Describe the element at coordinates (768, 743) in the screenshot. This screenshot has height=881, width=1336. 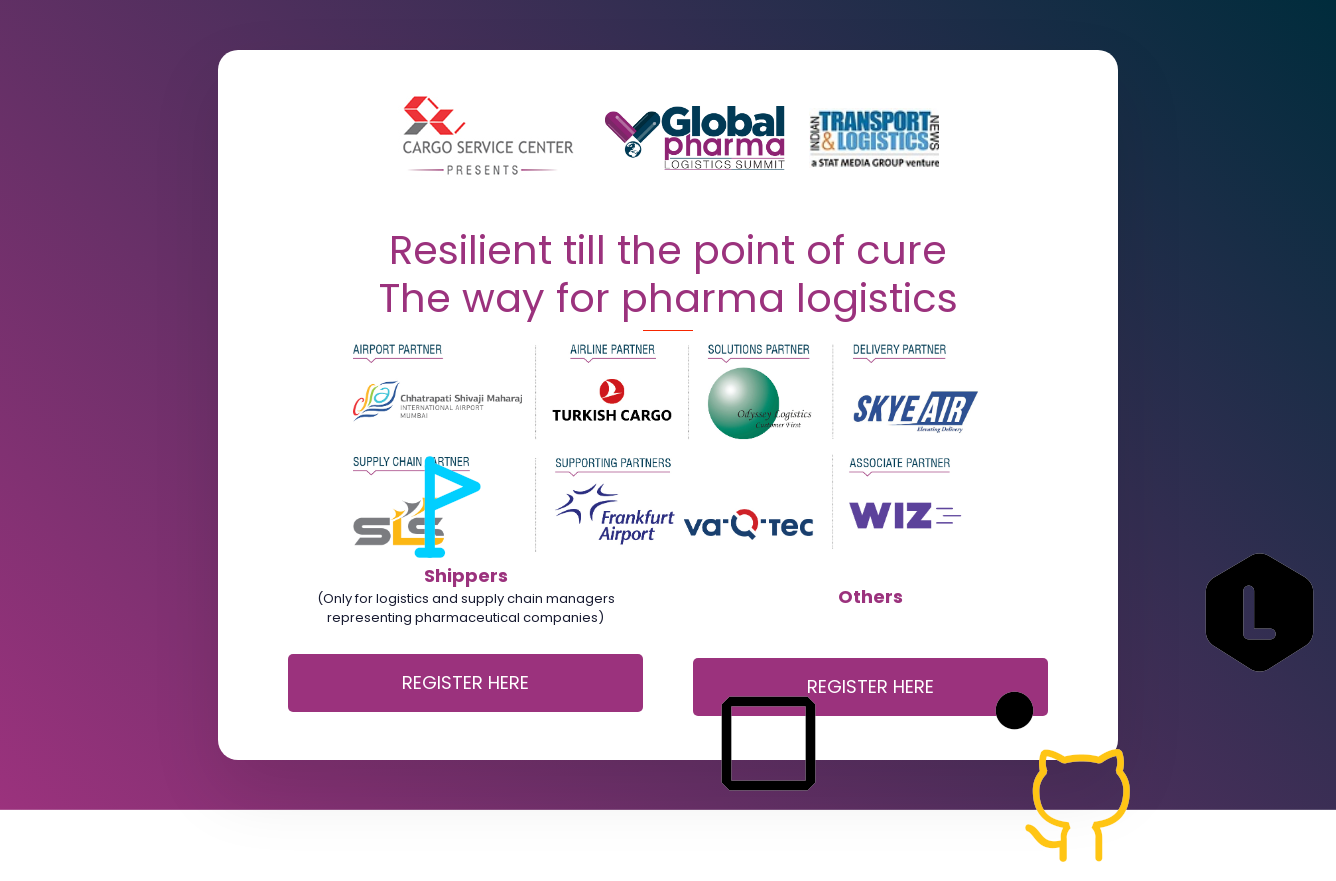
I see `stop debugging session` at that location.